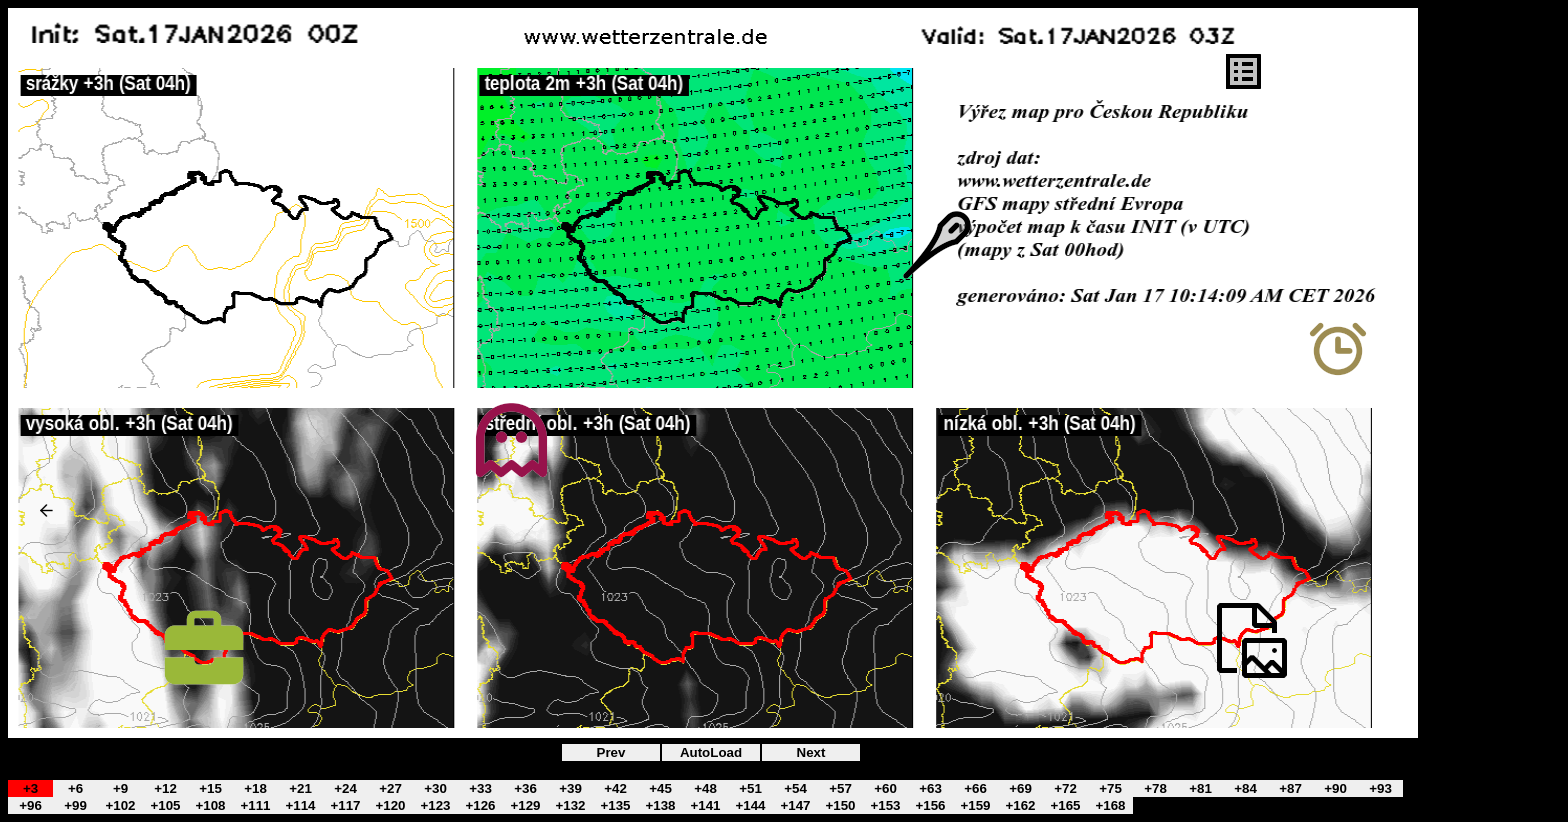 This screenshot has height=822, width=1568. Describe the element at coordinates (46, 510) in the screenshot. I see `go back to the previous screen` at that location.